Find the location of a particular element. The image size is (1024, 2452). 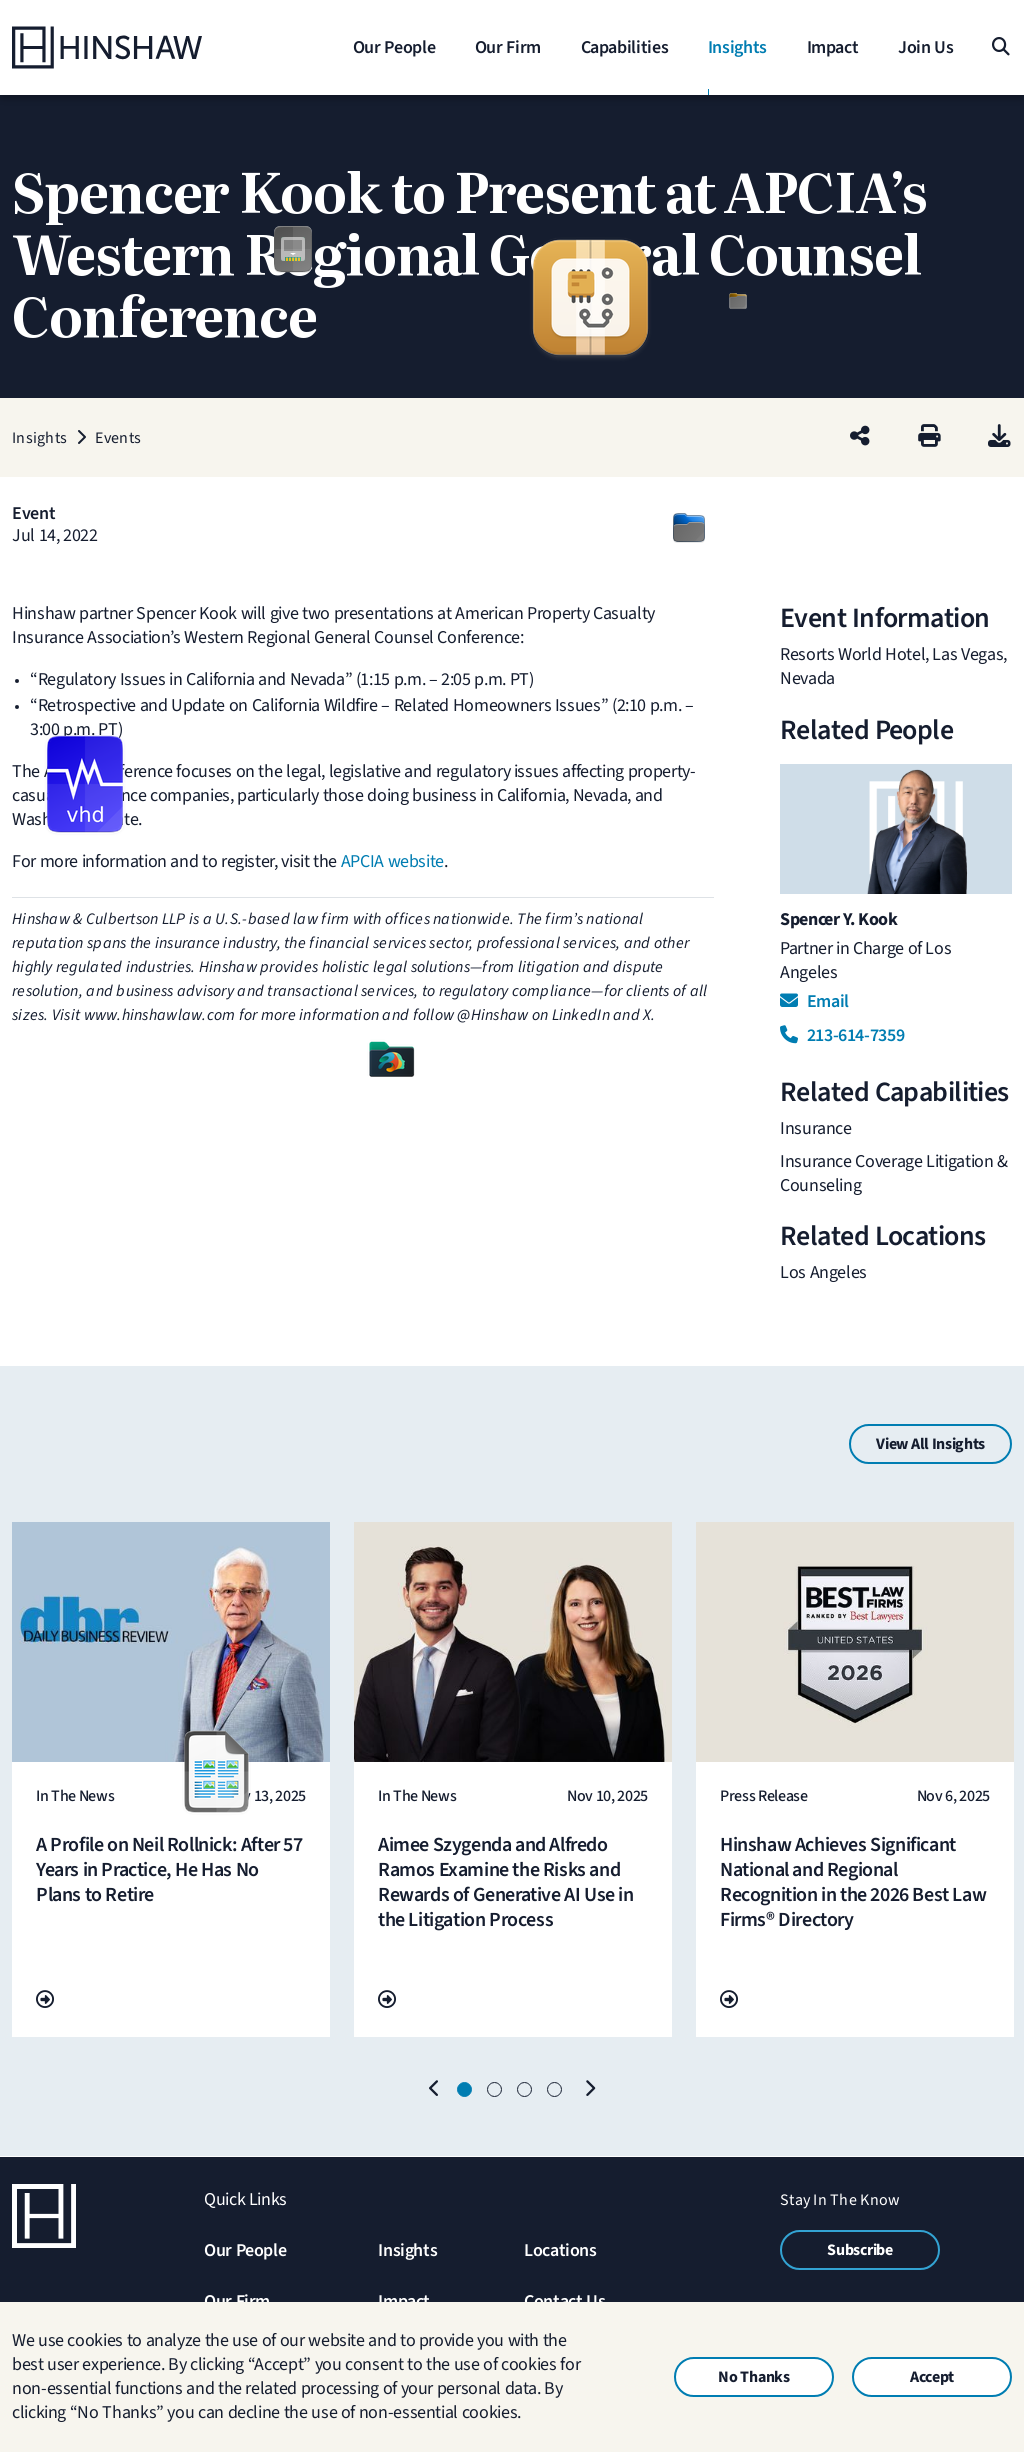

open daz 3d project files folder is located at coordinates (391, 1060).